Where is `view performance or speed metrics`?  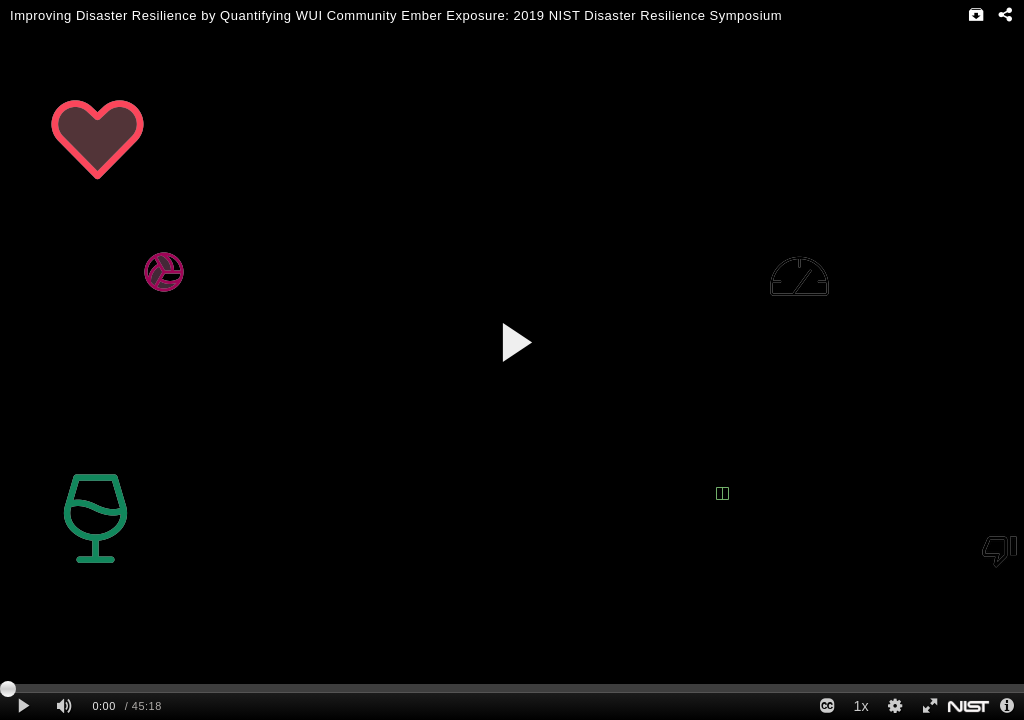
view performance or speed metrics is located at coordinates (799, 279).